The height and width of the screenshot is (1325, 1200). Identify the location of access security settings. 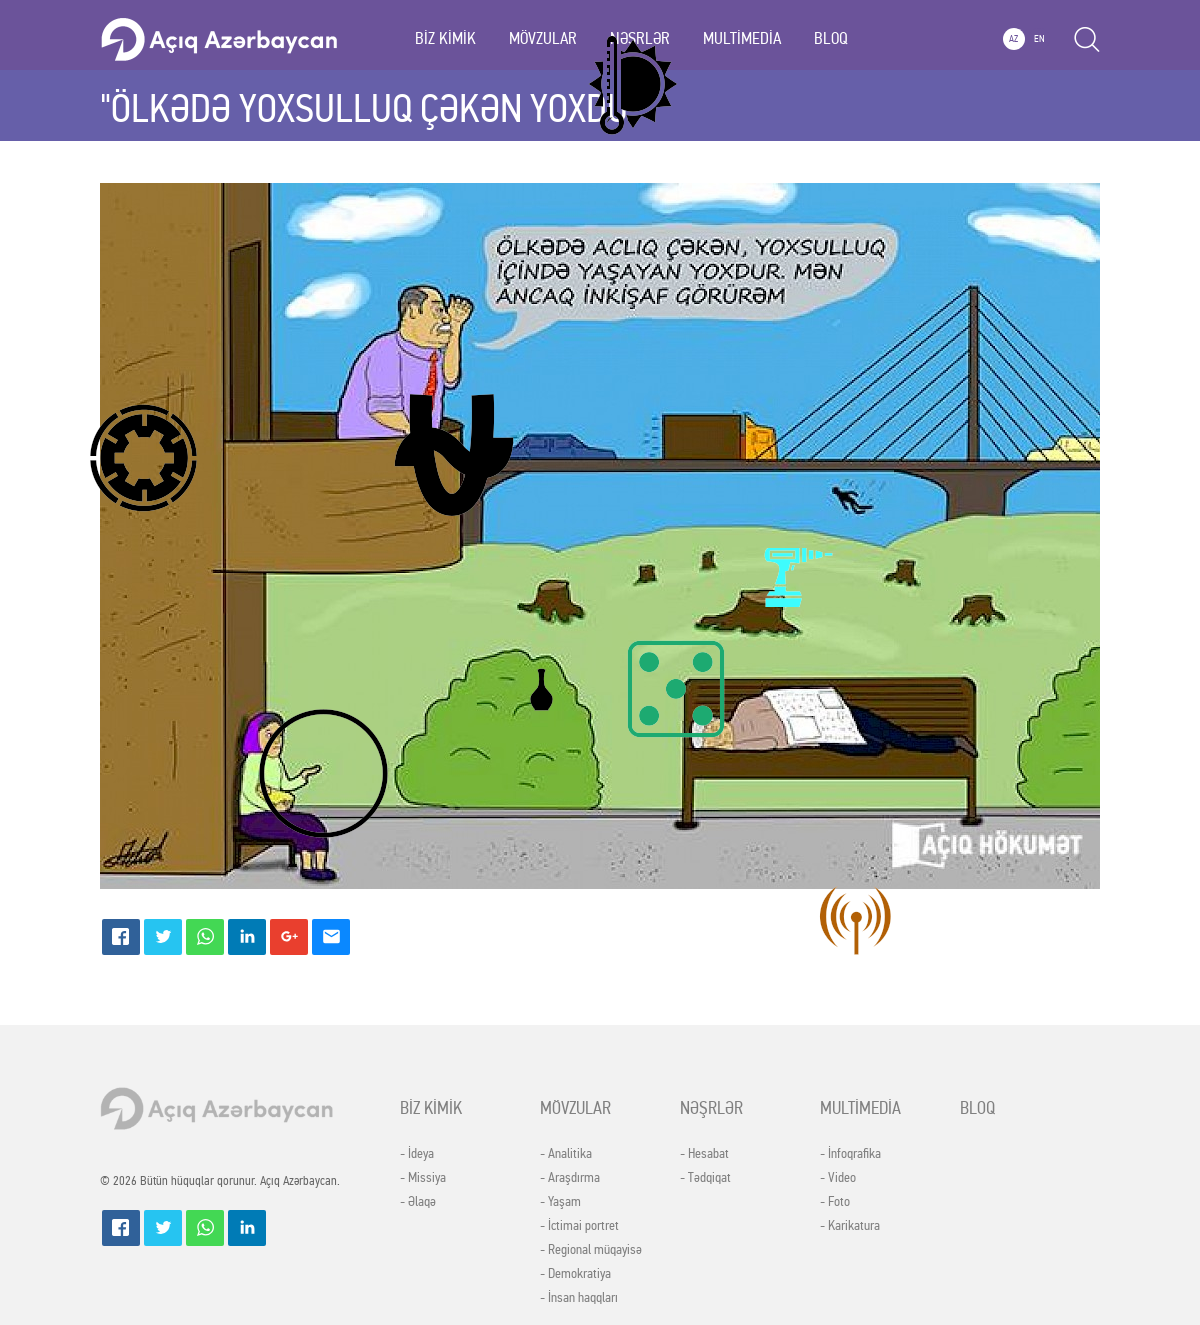
(144, 458).